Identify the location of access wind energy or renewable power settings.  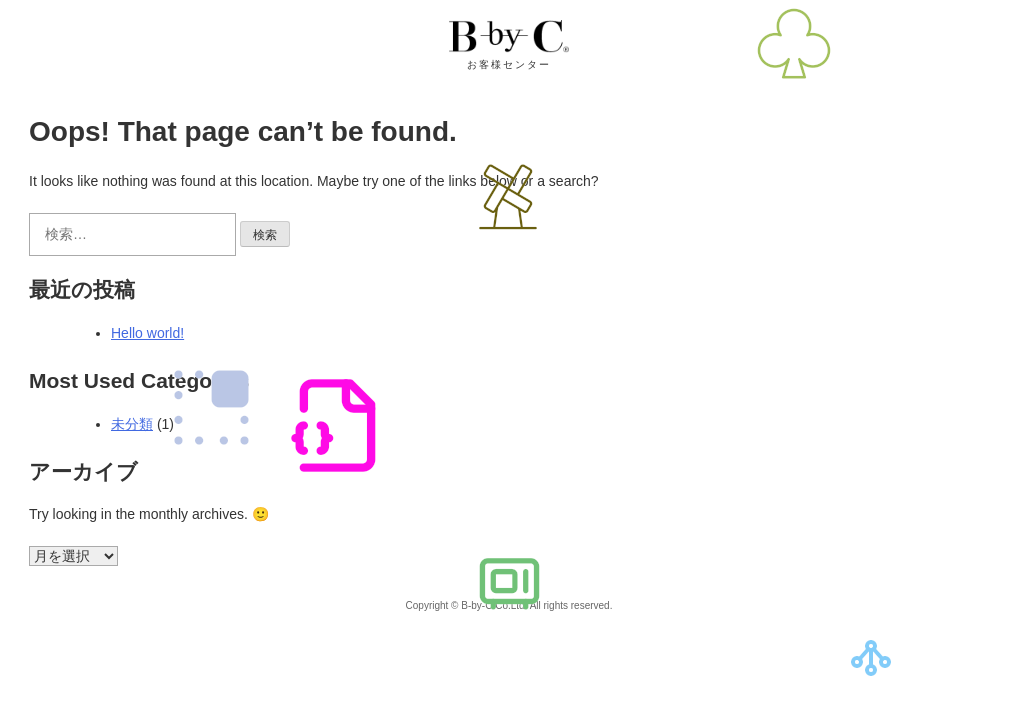
(508, 198).